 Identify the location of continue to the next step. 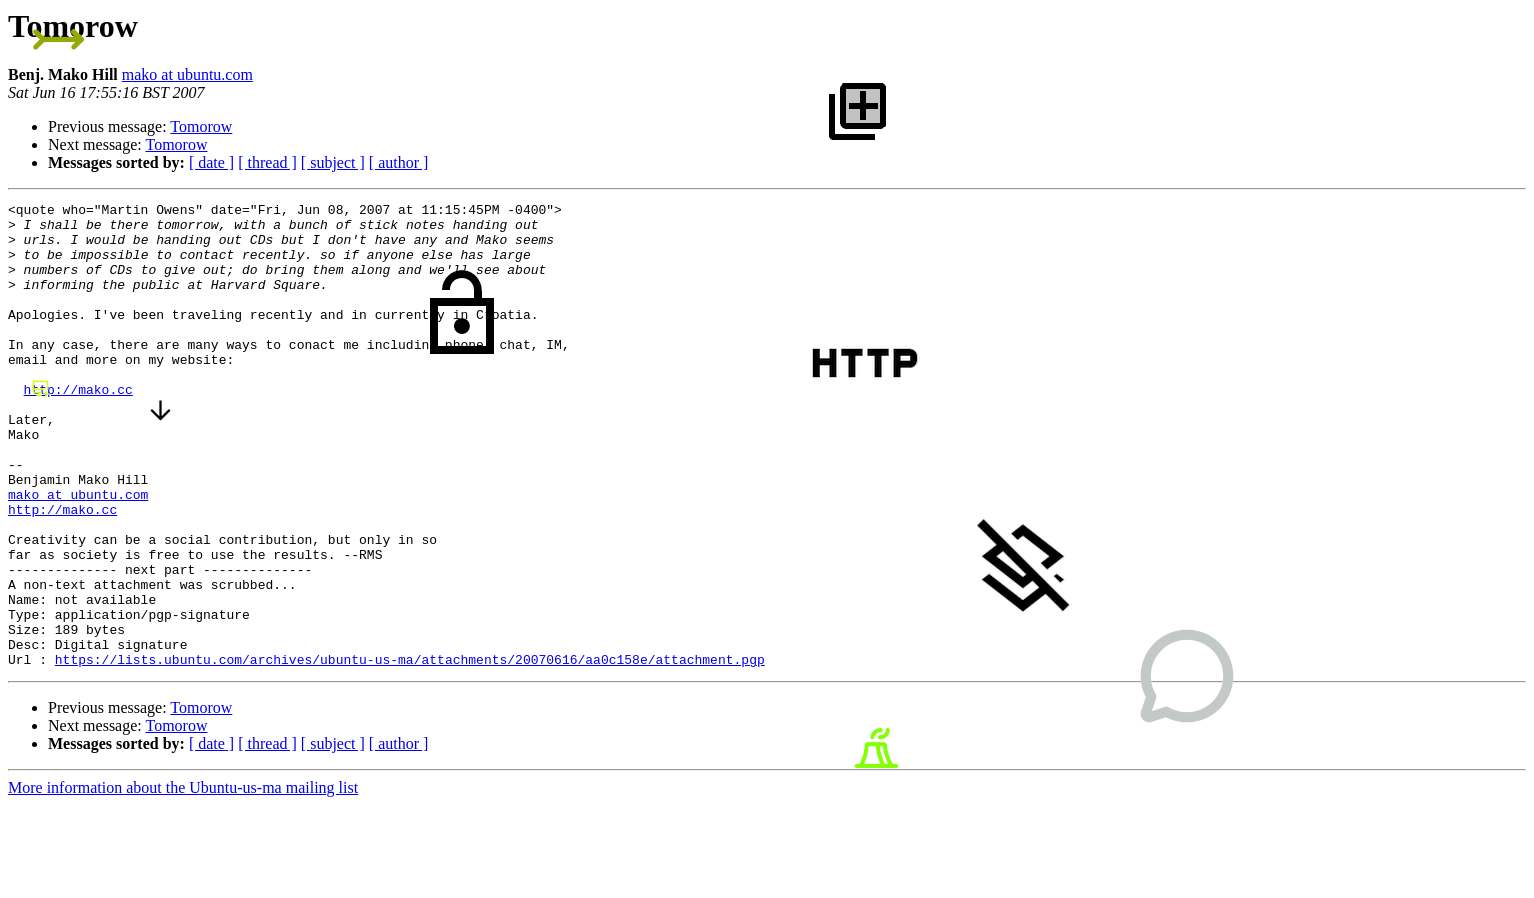
(58, 39).